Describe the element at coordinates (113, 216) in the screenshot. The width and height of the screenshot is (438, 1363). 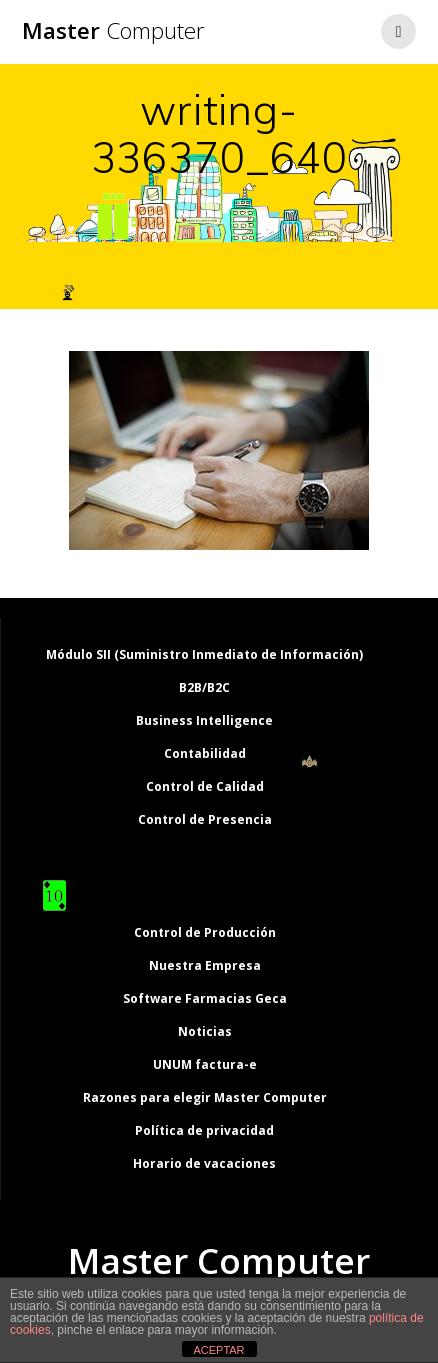
I see `access elevator or floor navigation` at that location.